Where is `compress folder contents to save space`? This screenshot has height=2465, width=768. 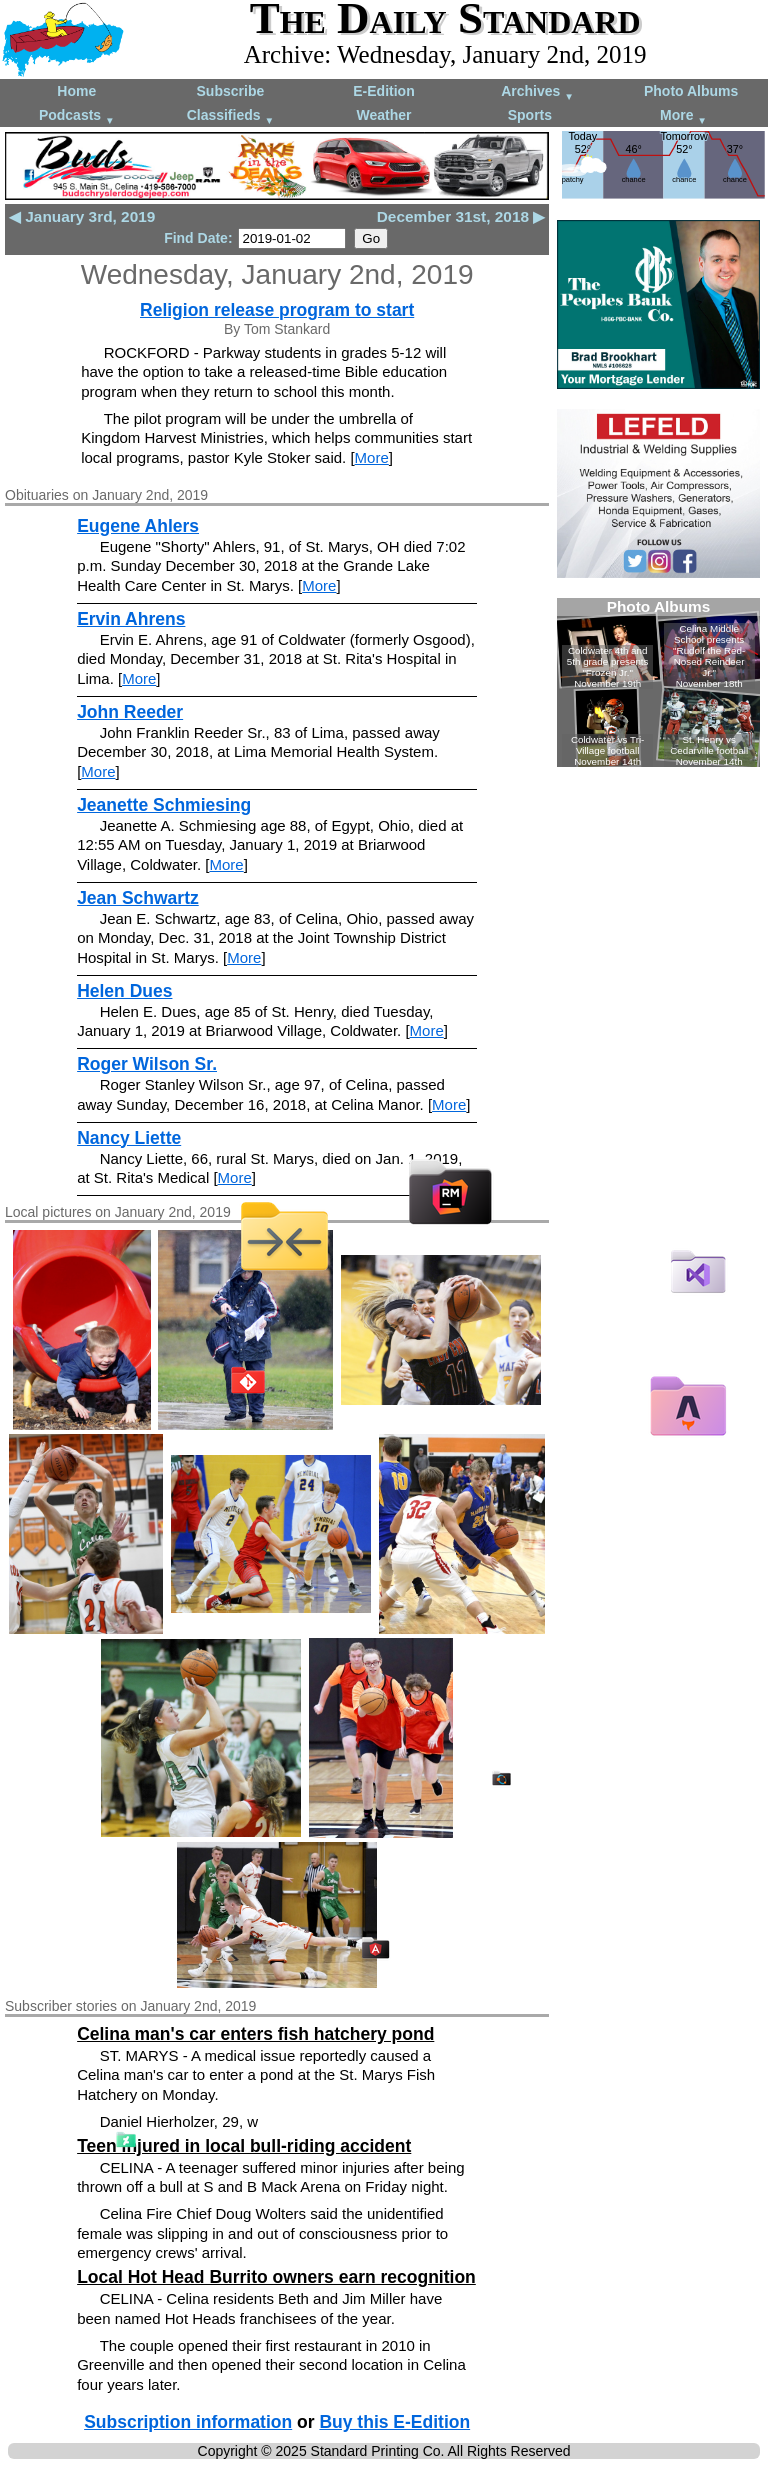 compress folder contents to save space is located at coordinates (284, 1238).